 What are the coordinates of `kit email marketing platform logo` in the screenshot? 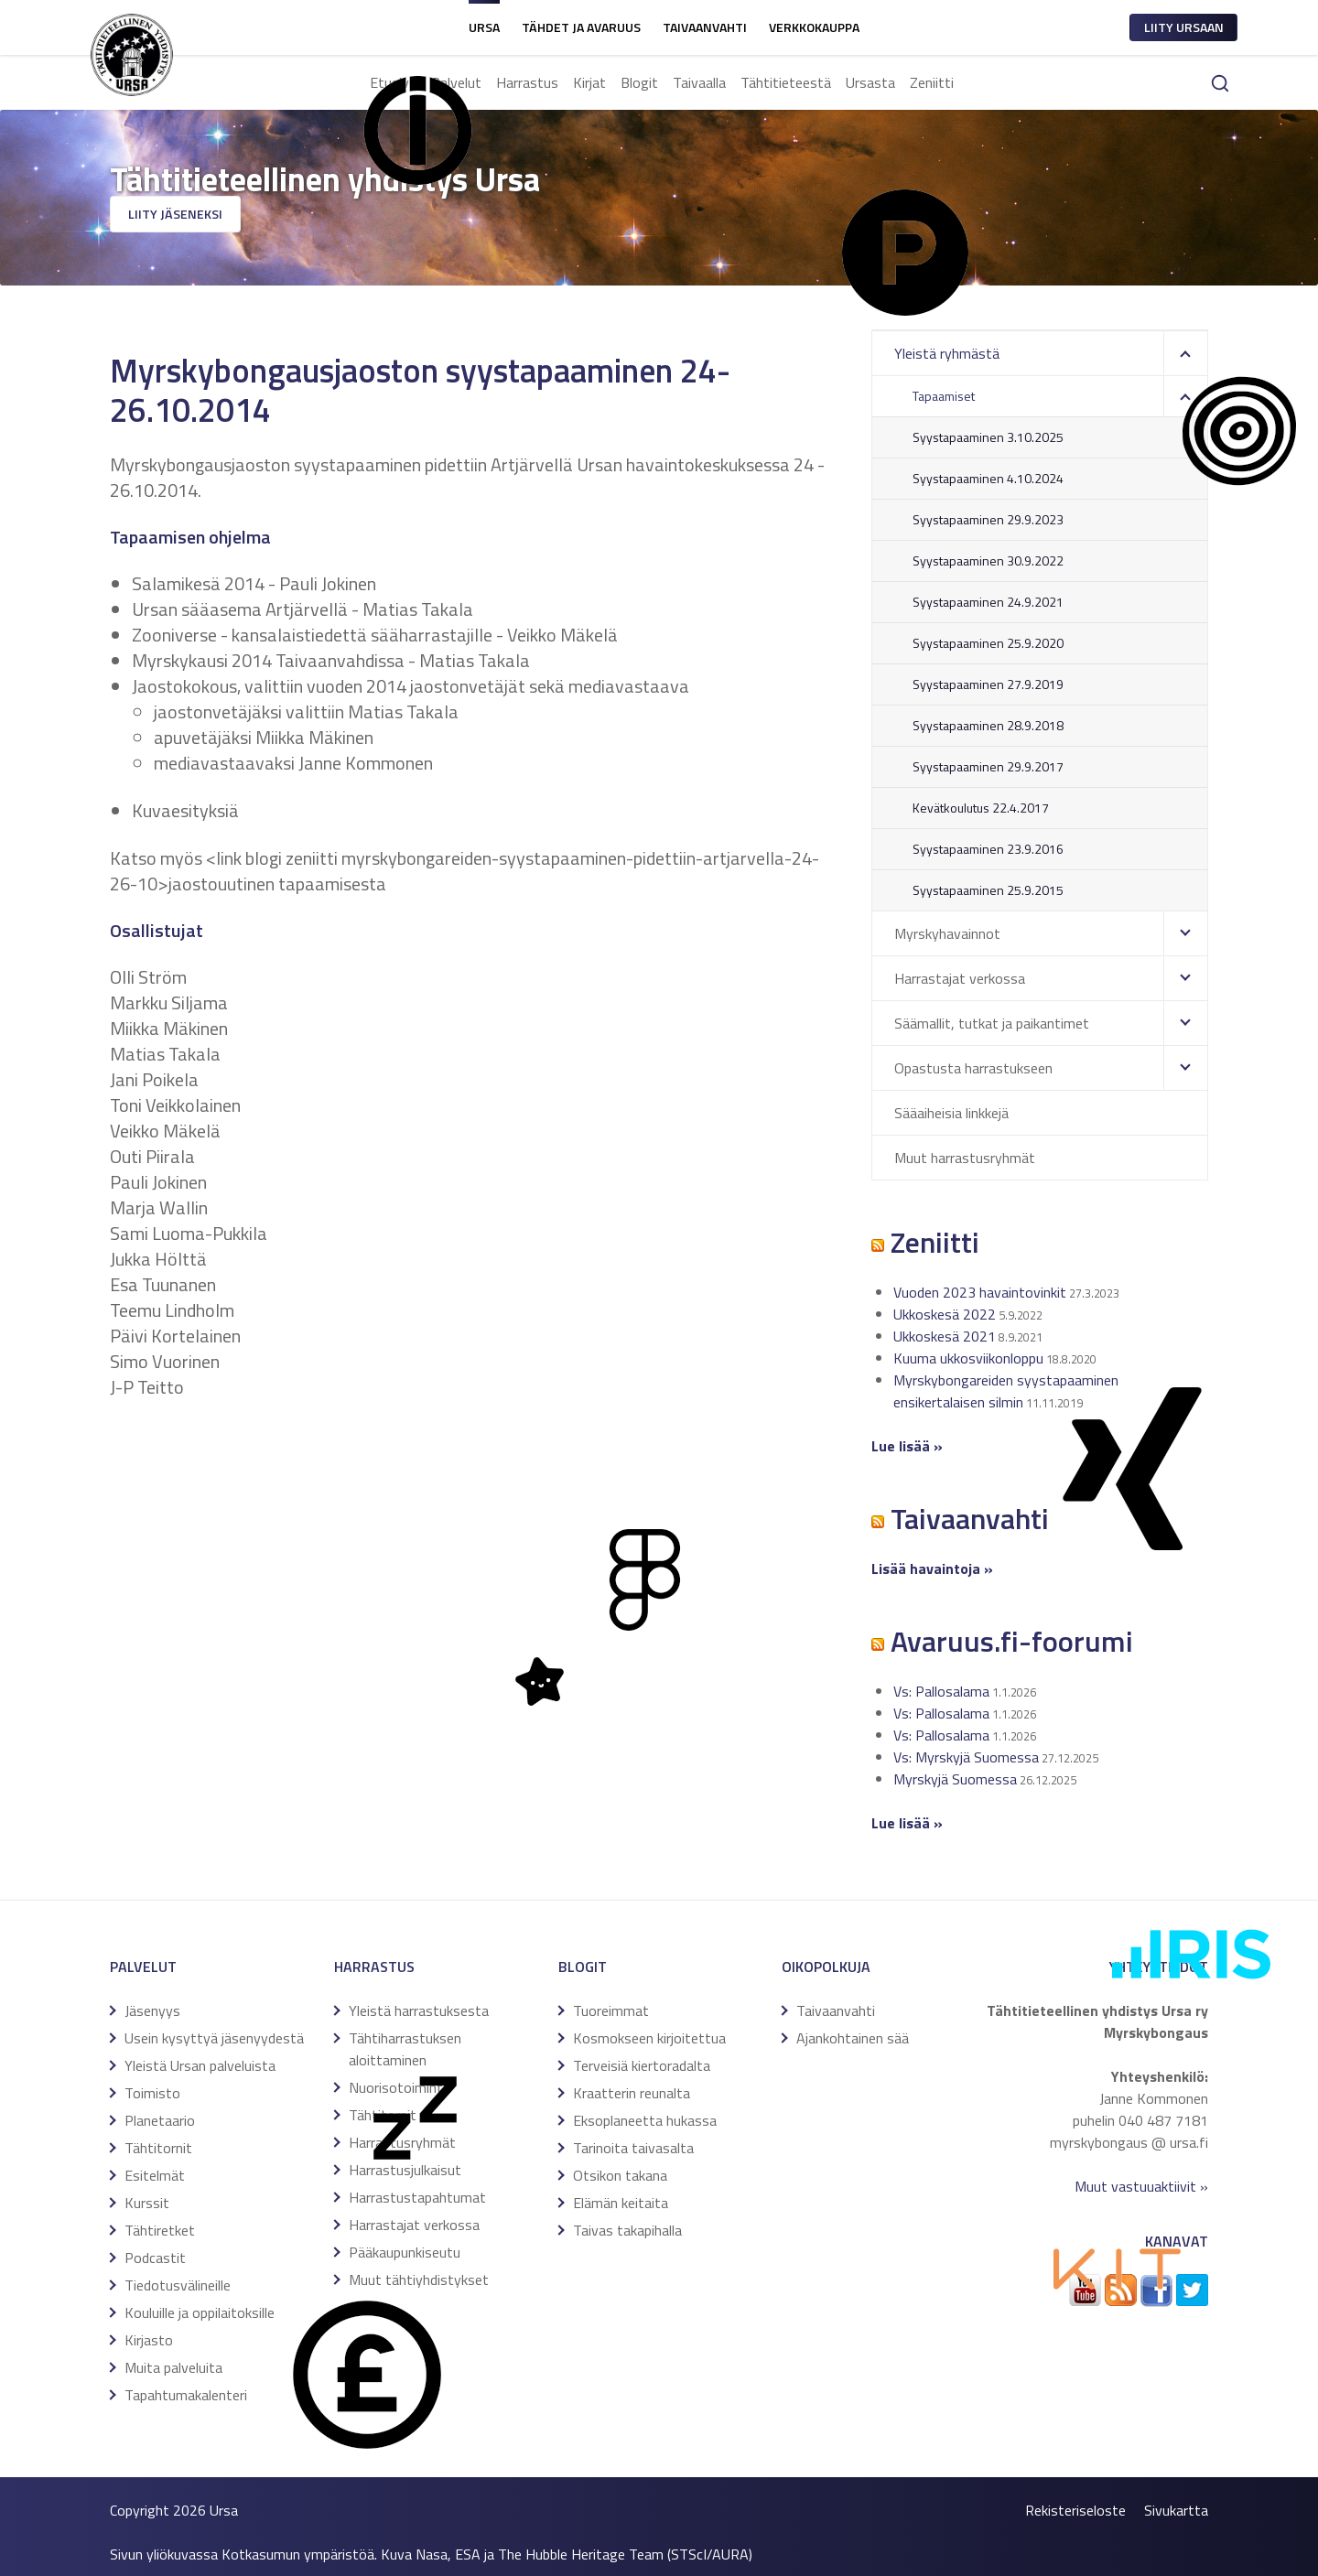 It's located at (1117, 2269).